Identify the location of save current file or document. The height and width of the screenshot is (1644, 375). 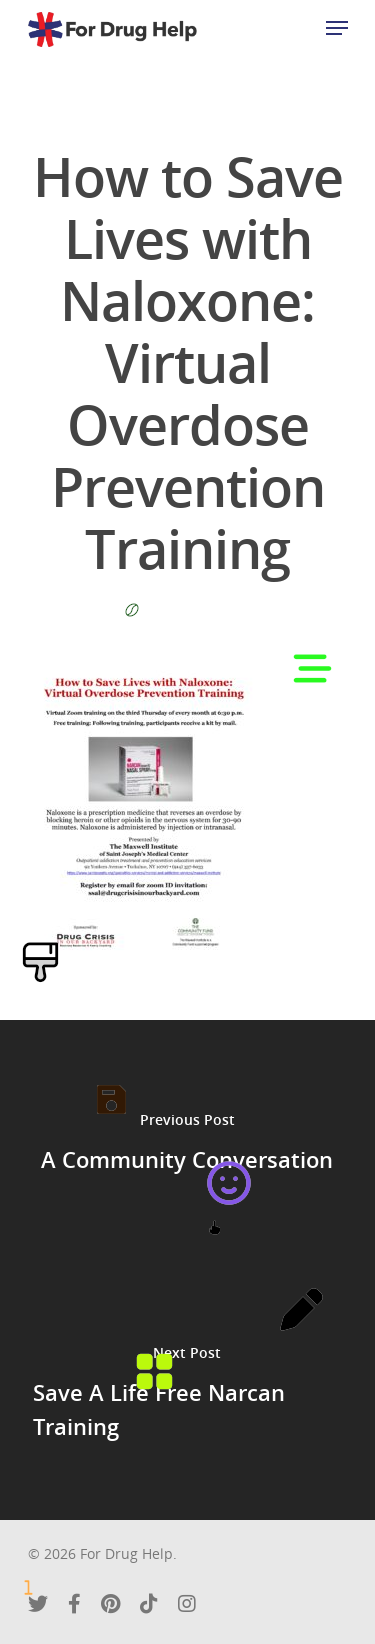
(111, 1099).